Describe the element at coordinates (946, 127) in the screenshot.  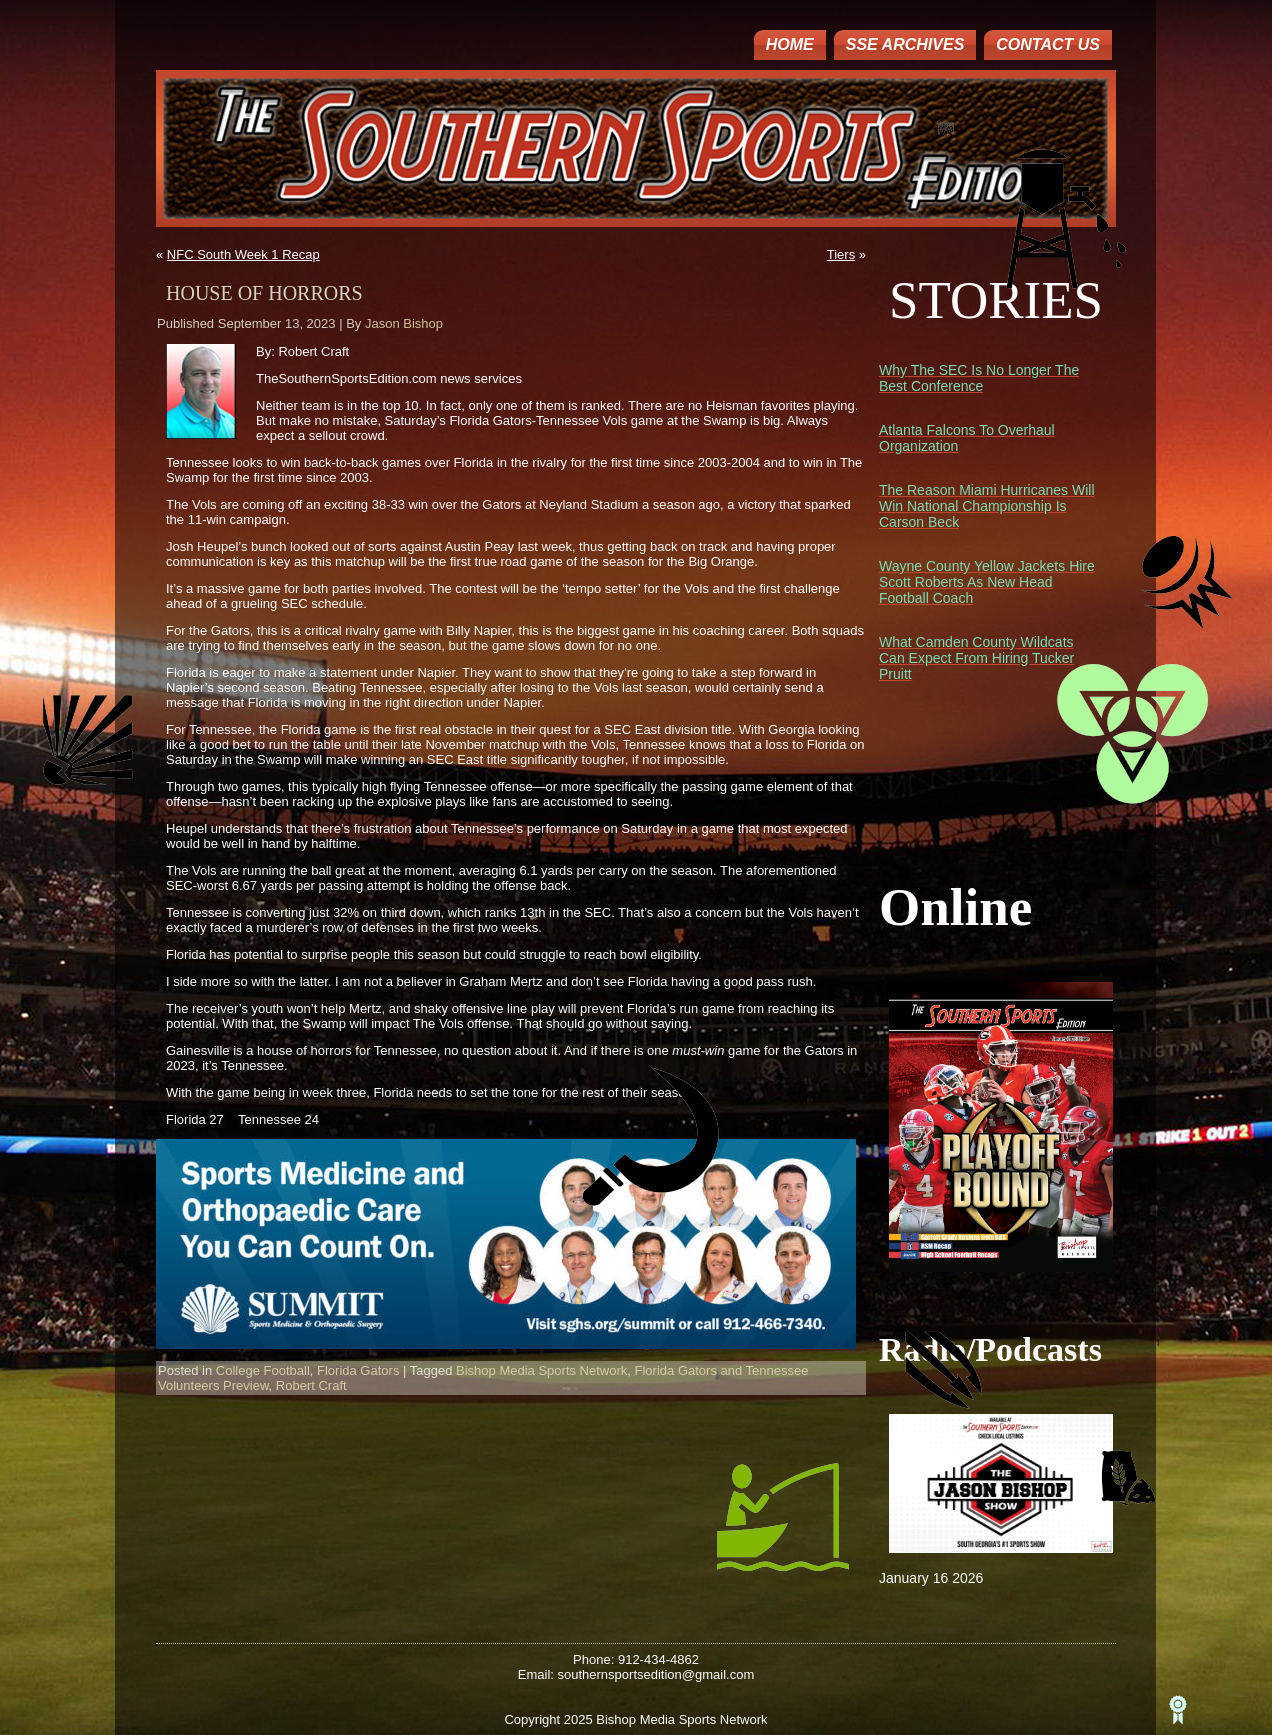
I see `view aqueduct or water infrastructure` at that location.